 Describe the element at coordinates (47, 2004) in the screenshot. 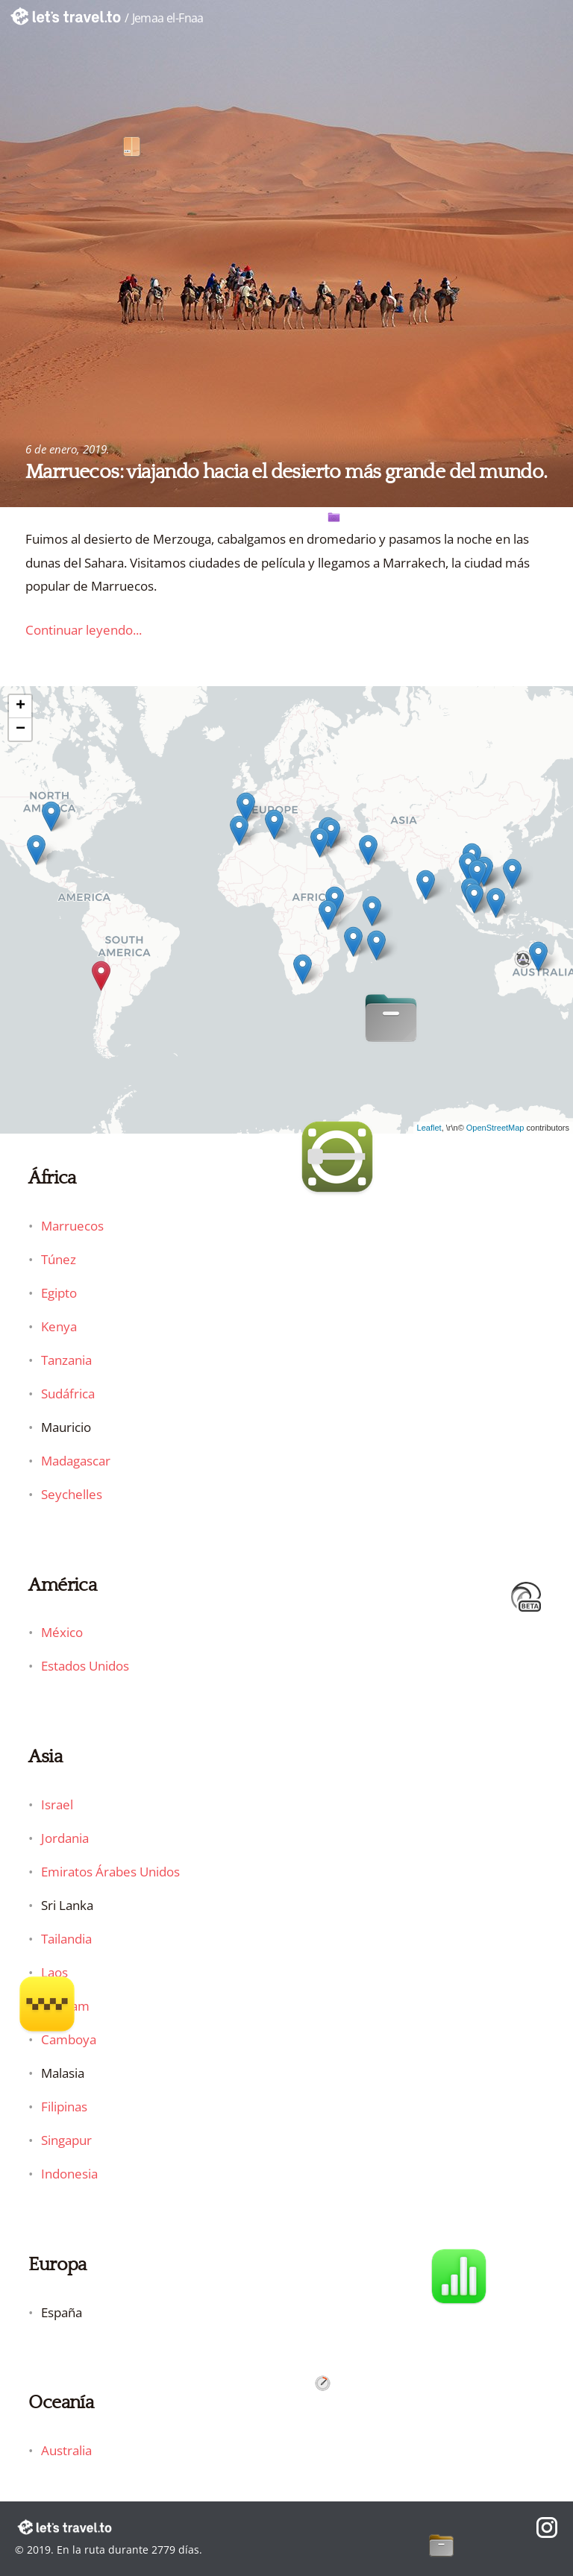

I see `open taxi or ride-hailing app` at that location.